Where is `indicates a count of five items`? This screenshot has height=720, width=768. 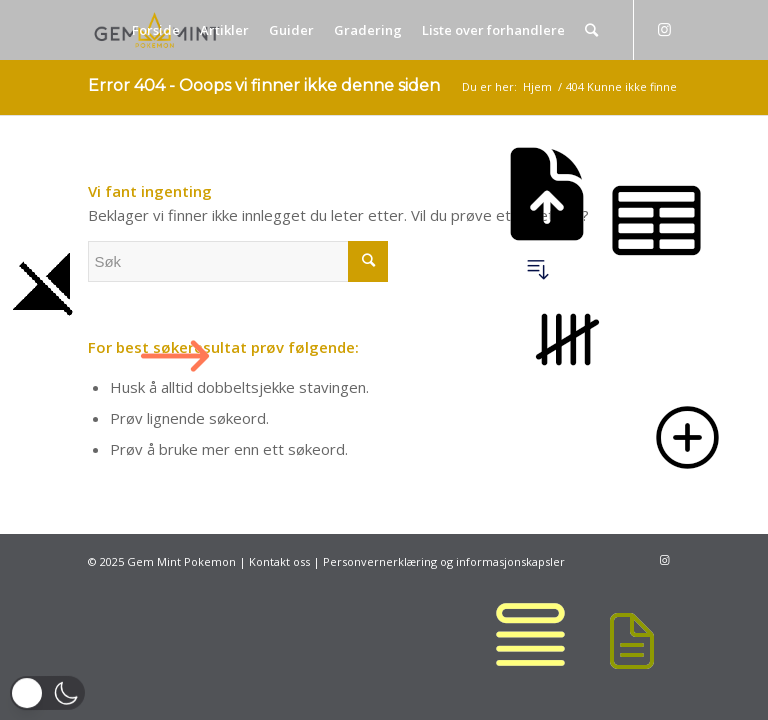
indicates a count of five items is located at coordinates (567, 339).